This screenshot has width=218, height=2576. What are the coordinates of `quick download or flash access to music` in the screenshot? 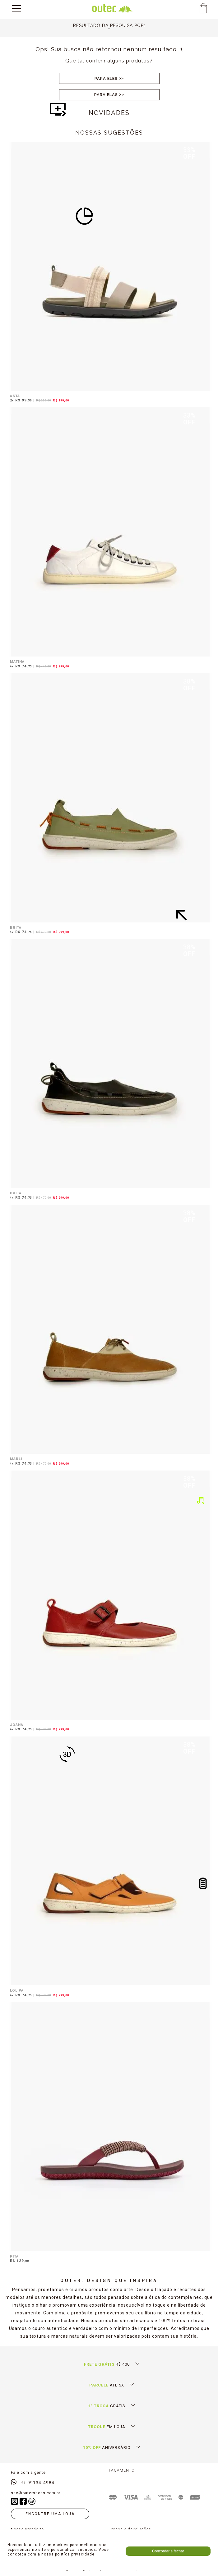 It's located at (201, 1500).